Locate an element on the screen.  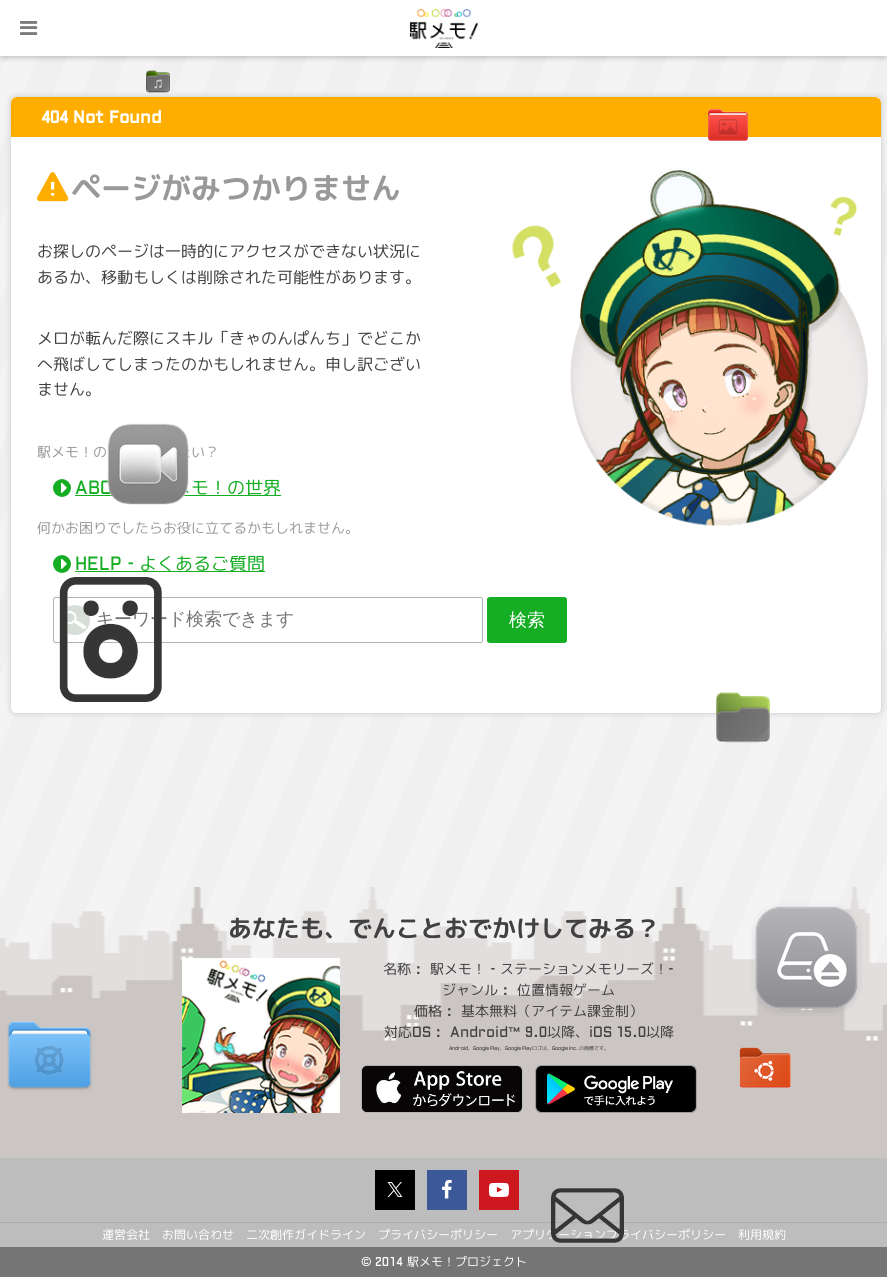
eject or safely remove external storage device is located at coordinates (806, 959).